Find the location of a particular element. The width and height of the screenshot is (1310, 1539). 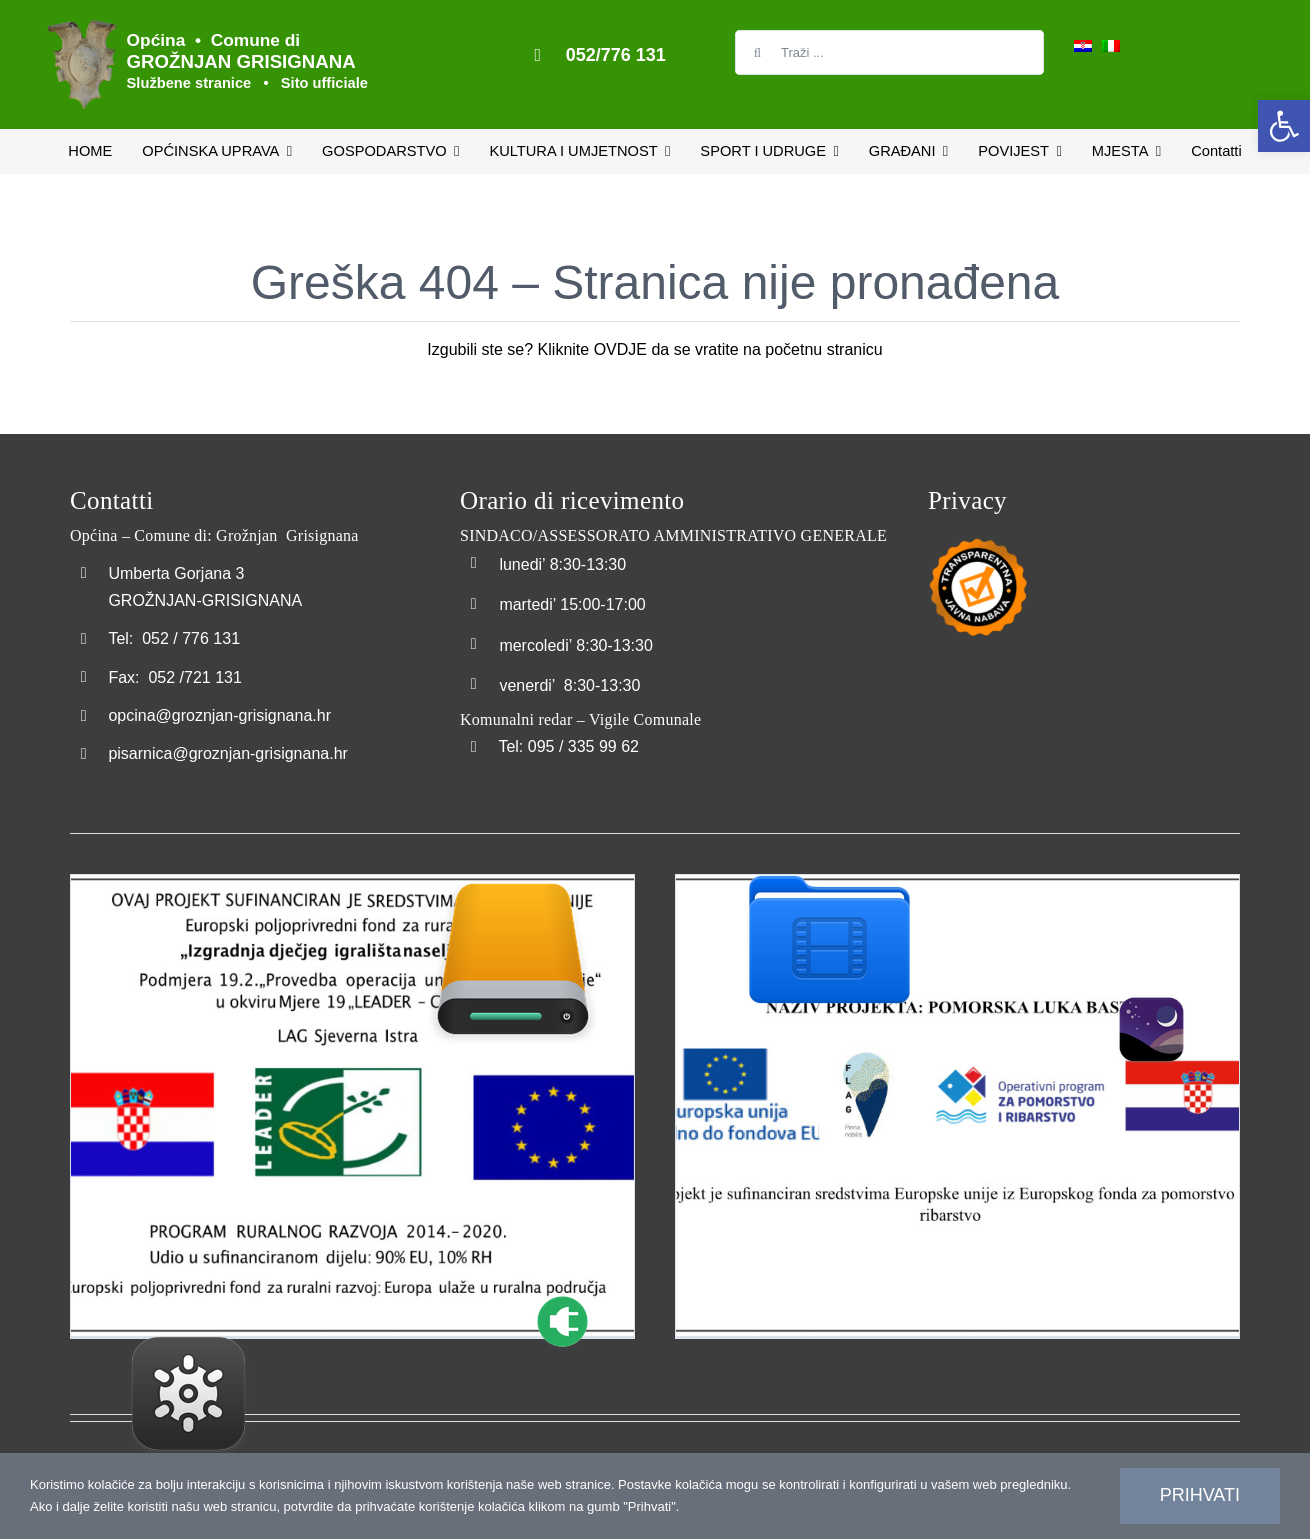

open gnome mines game is located at coordinates (188, 1393).